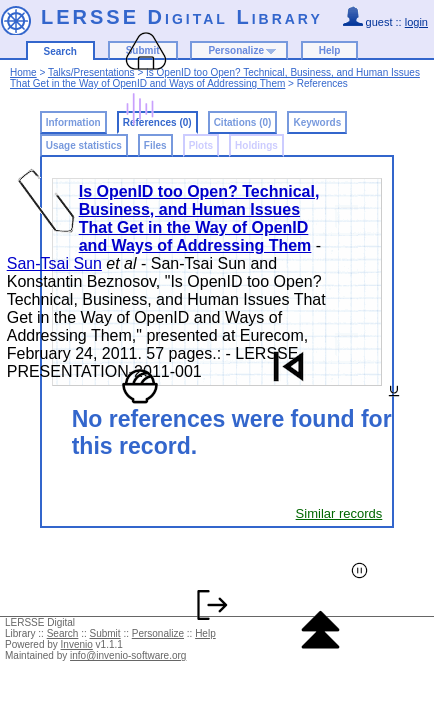 The width and height of the screenshot is (434, 720). What do you see at coordinates (140, 387) in the screenshot?
I see `view food or meal options` at bounding box center [140, 387].